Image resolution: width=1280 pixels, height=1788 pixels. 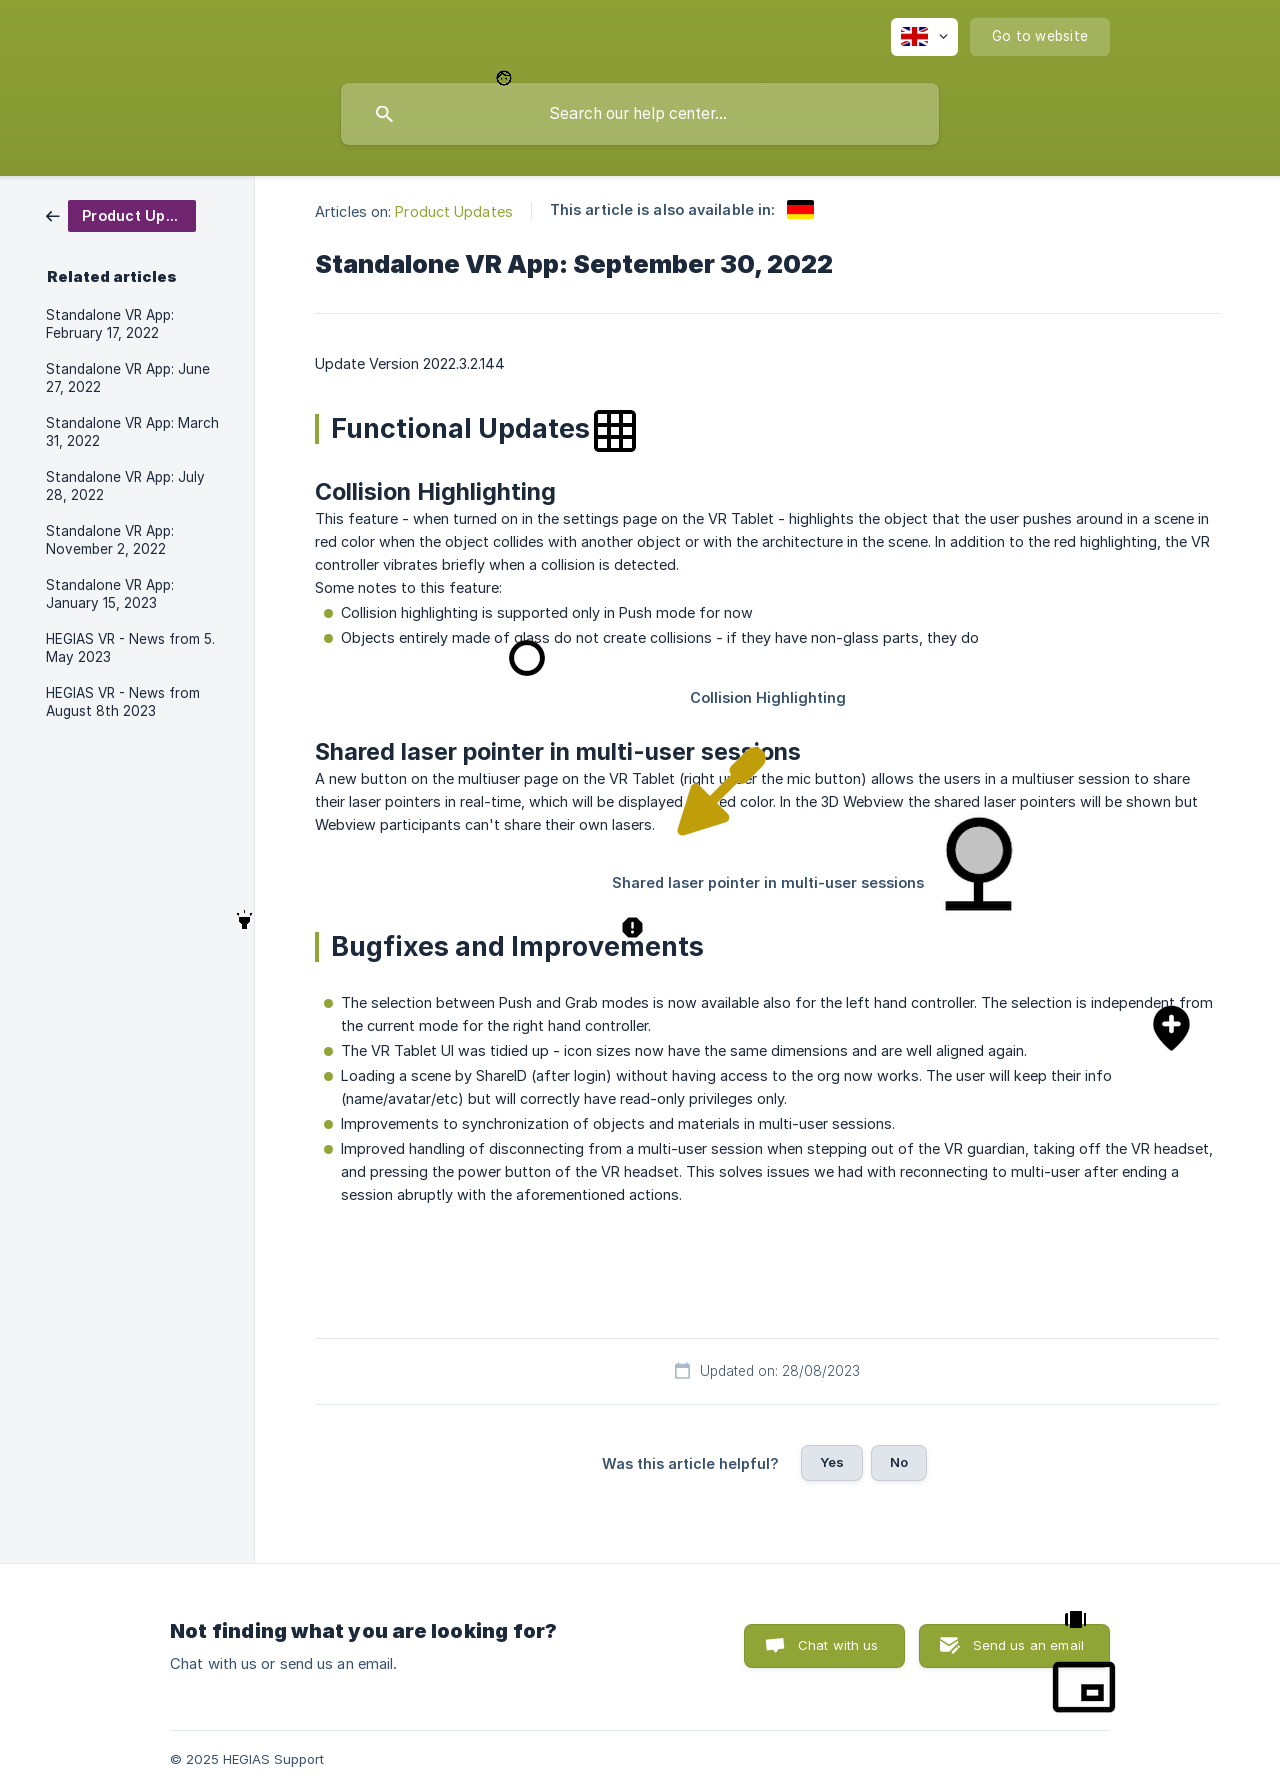 I want to click on indicates an unselected or inactive radio button option, so click(x=527, y=658).